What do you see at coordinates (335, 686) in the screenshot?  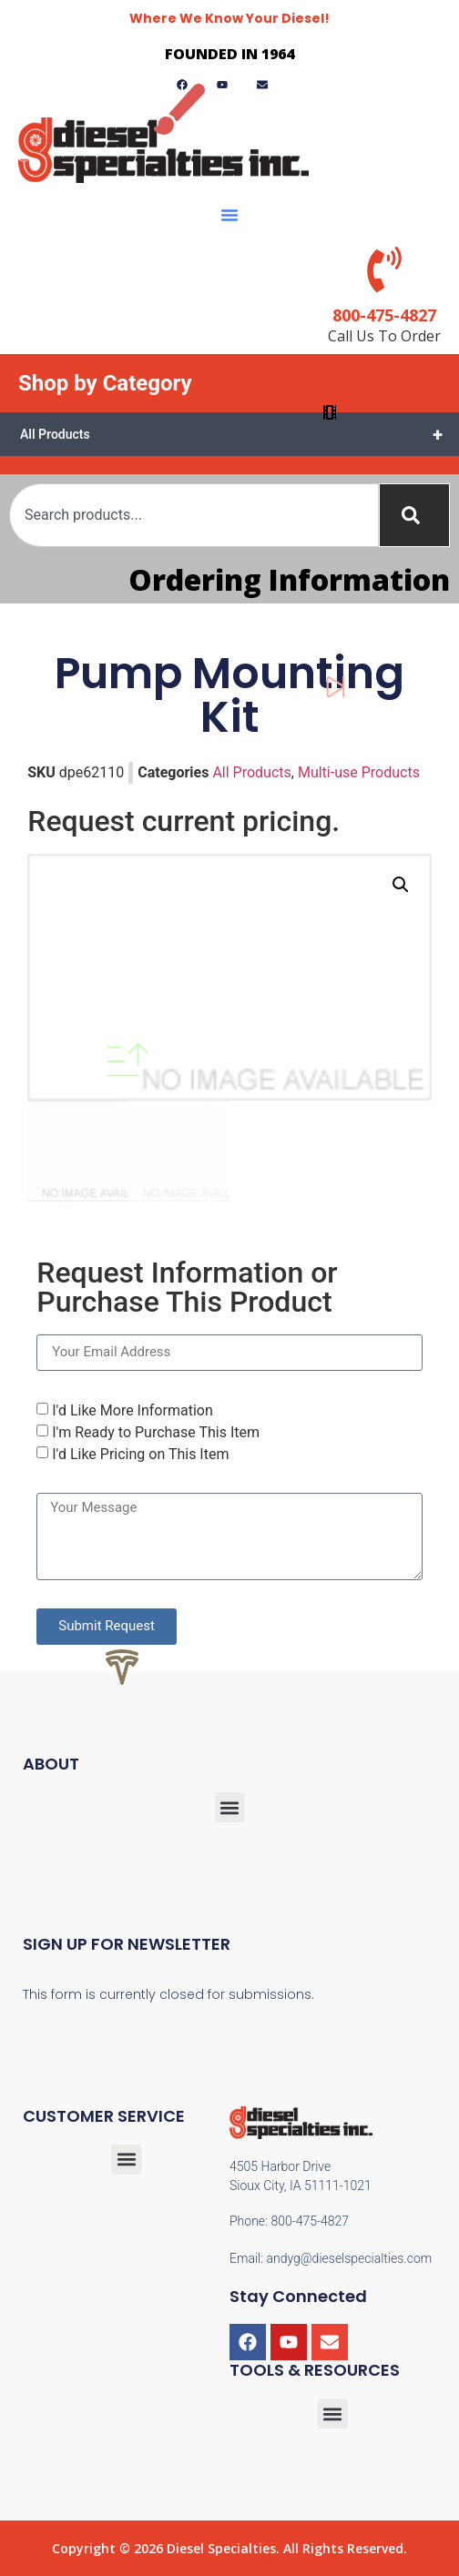 I see `skip to the next track or media item` at bounding box center [335, 686].